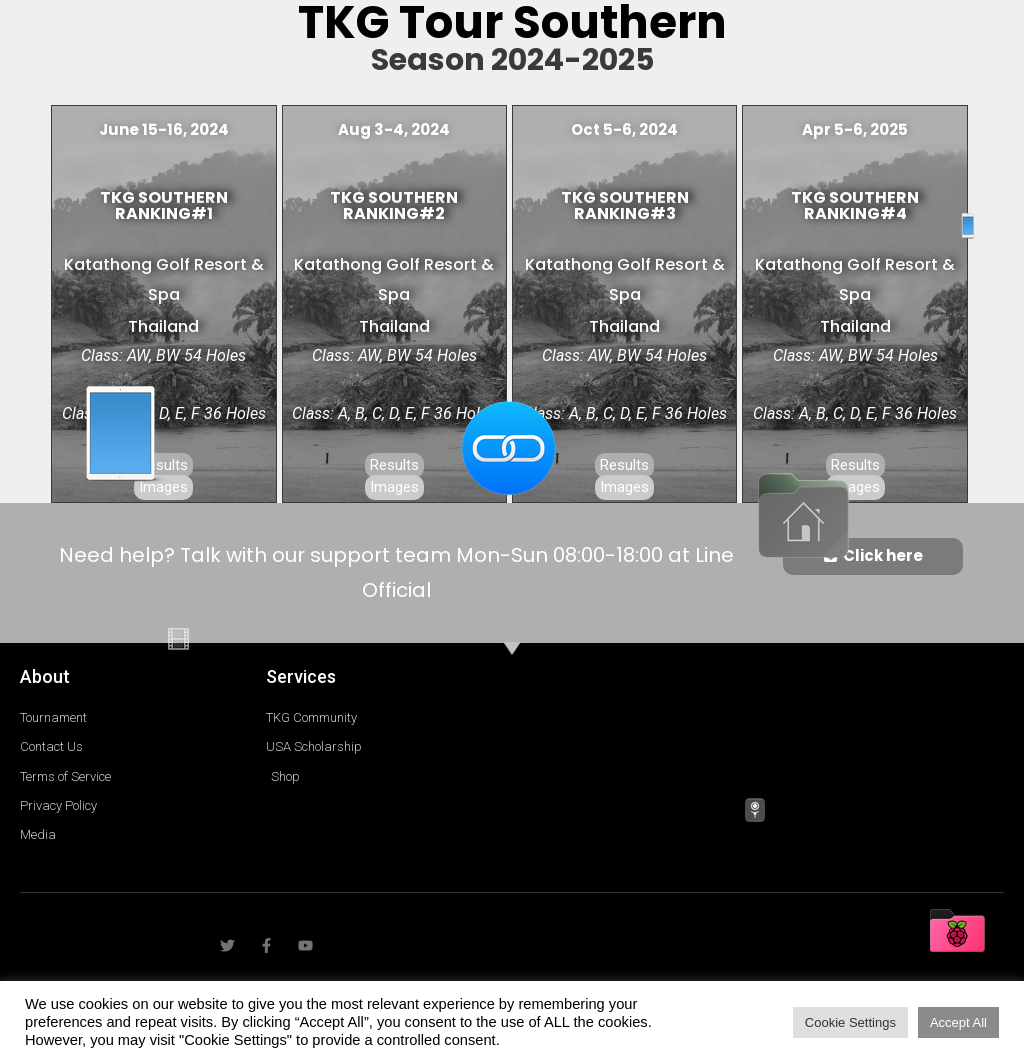  I want to click on access your home folder, so click(803, 515).